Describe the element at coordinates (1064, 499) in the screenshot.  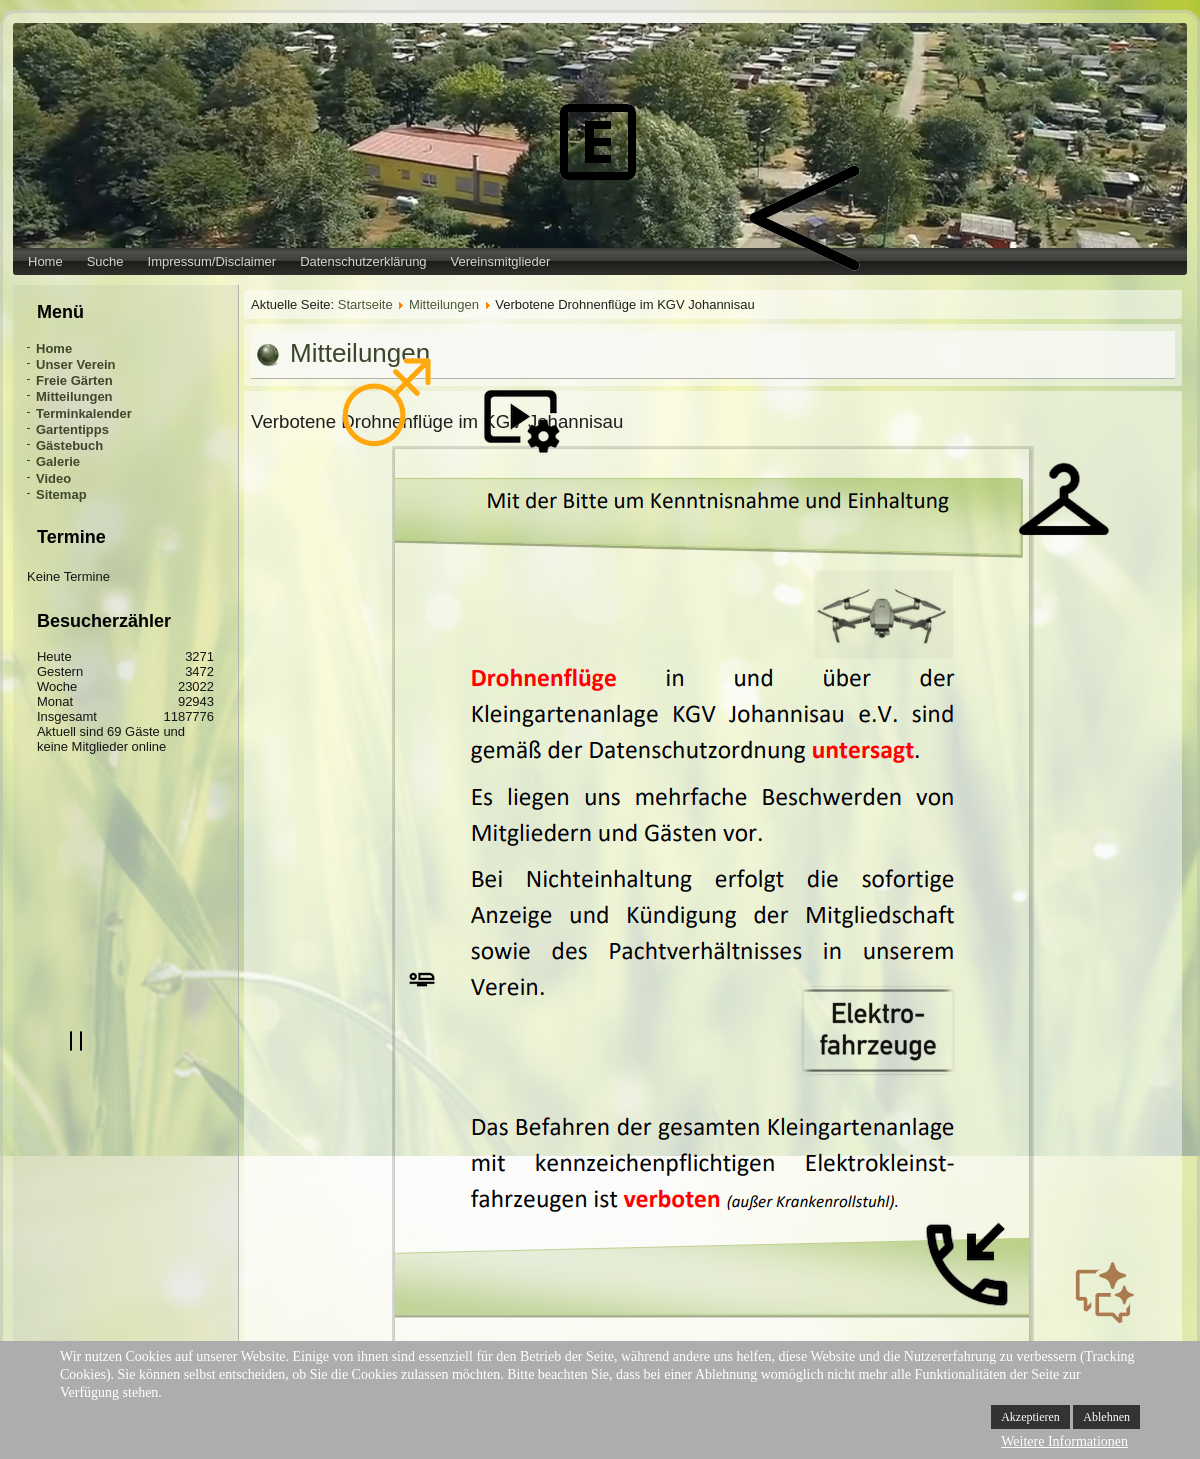
I see `access coat check or wardrobe services` at that location.